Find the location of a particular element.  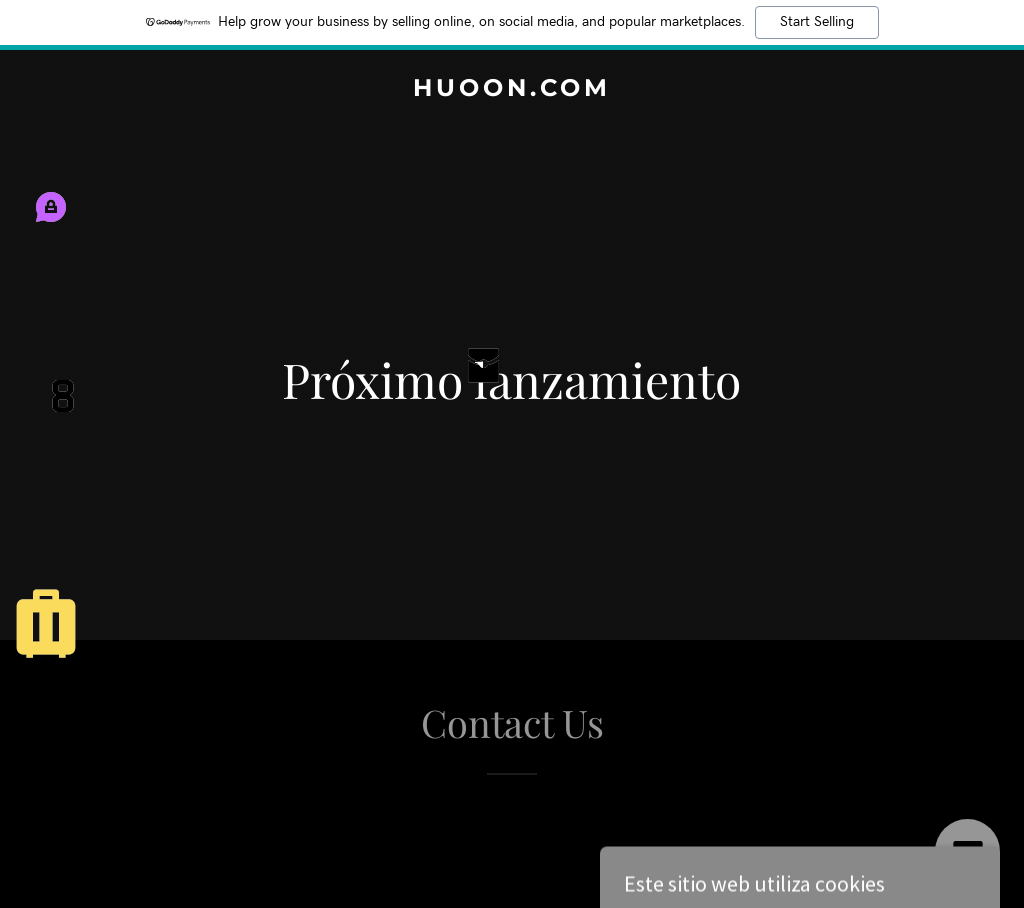

send a red packet or digital gift money is located at coordinates (483, 365).